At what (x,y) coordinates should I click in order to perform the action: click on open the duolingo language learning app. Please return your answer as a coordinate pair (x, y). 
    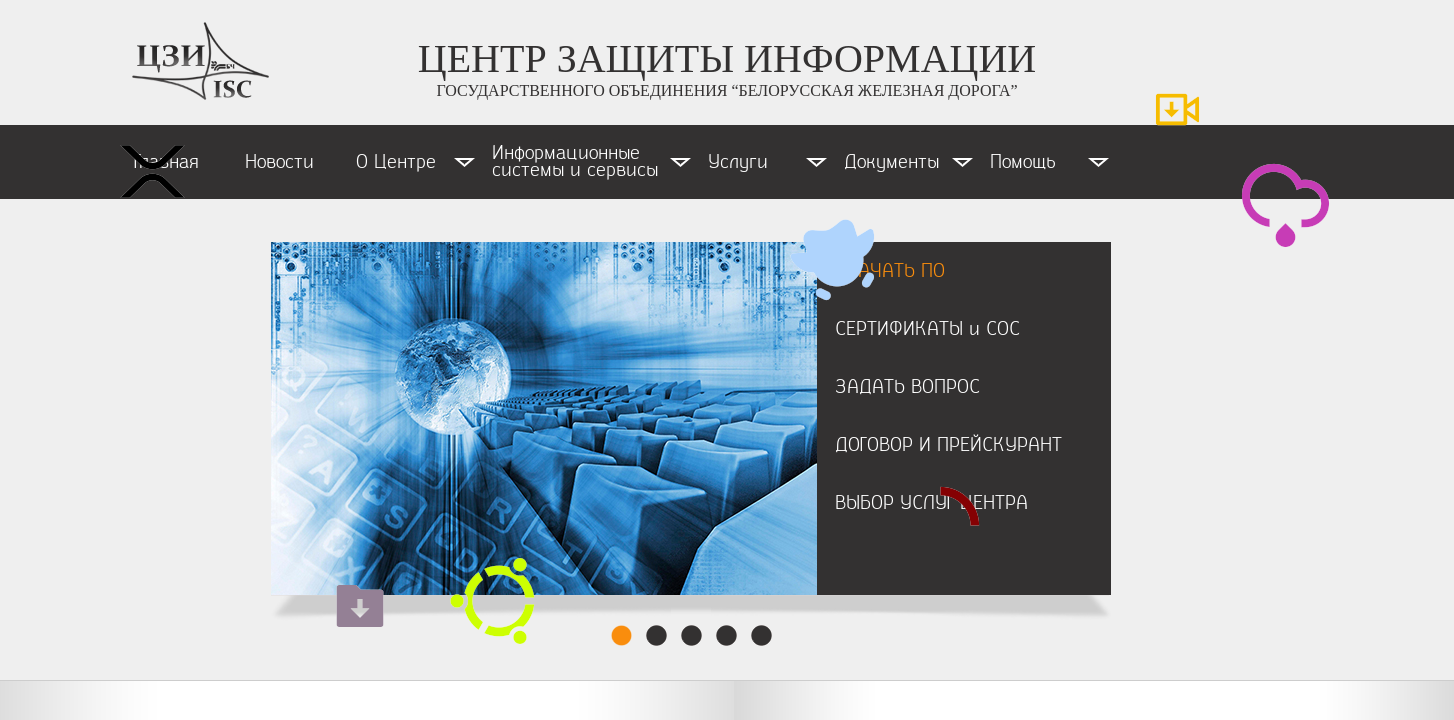
    Looking at the image, I should click on (832, 260).